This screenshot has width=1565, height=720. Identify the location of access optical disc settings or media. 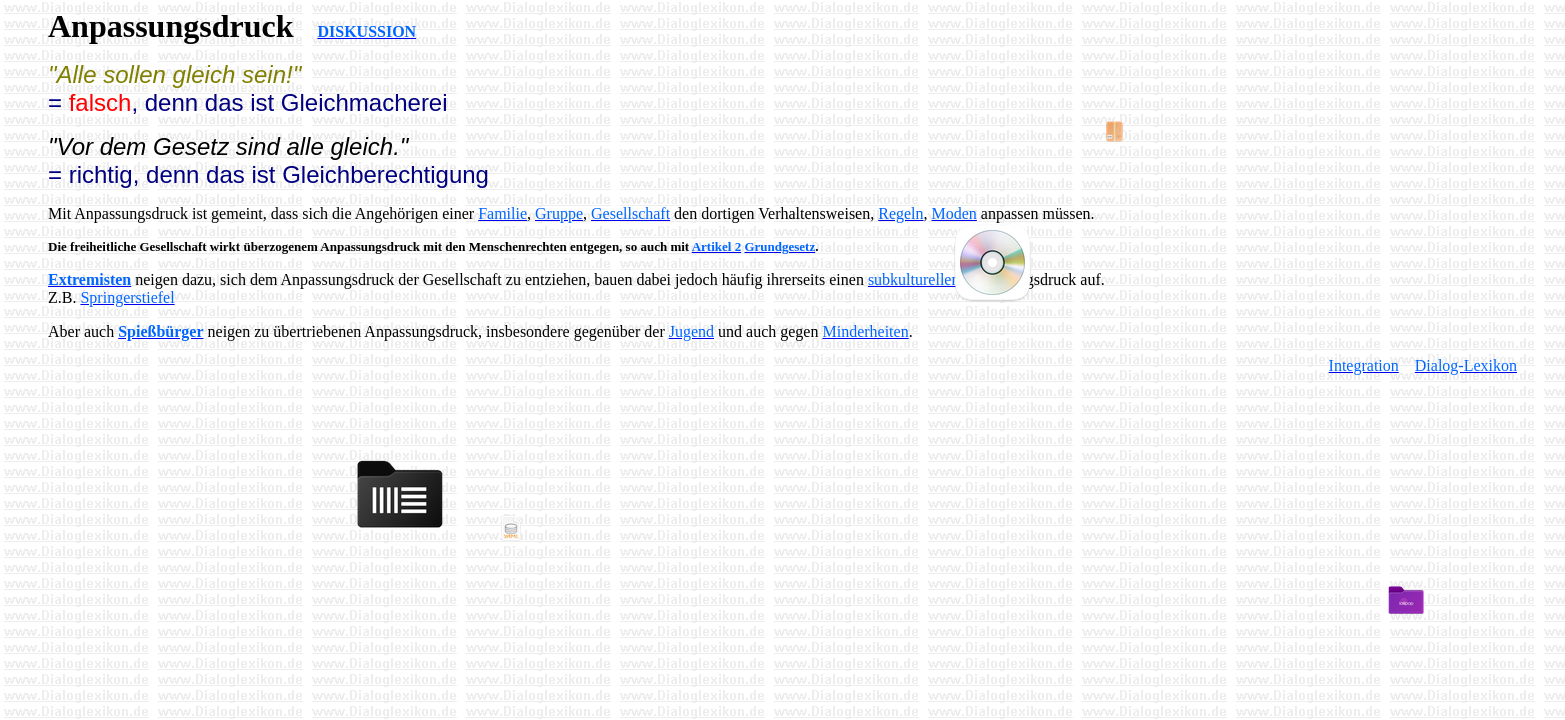
(992, 262).